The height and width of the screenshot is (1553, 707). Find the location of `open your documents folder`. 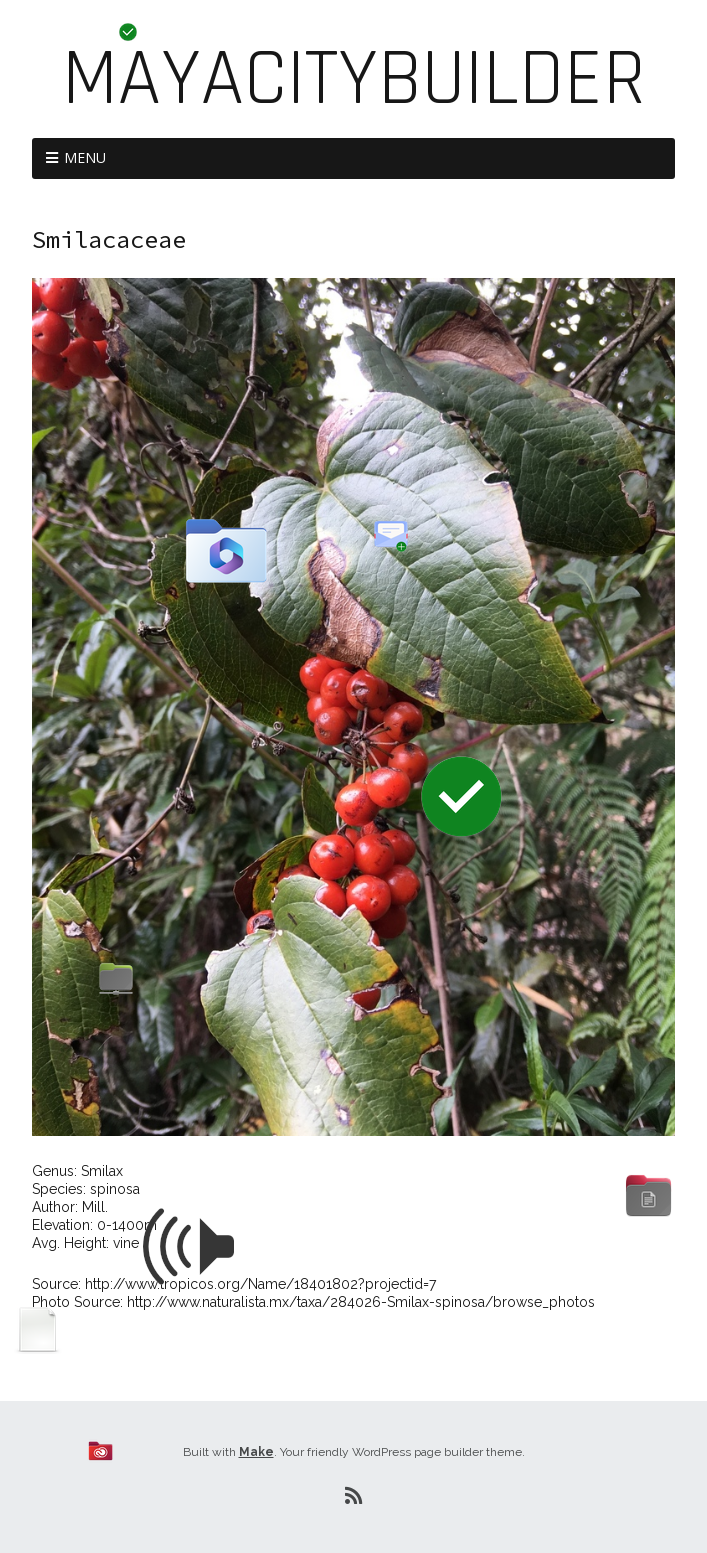

open your documents folder is located at coordinates (648, 1195).